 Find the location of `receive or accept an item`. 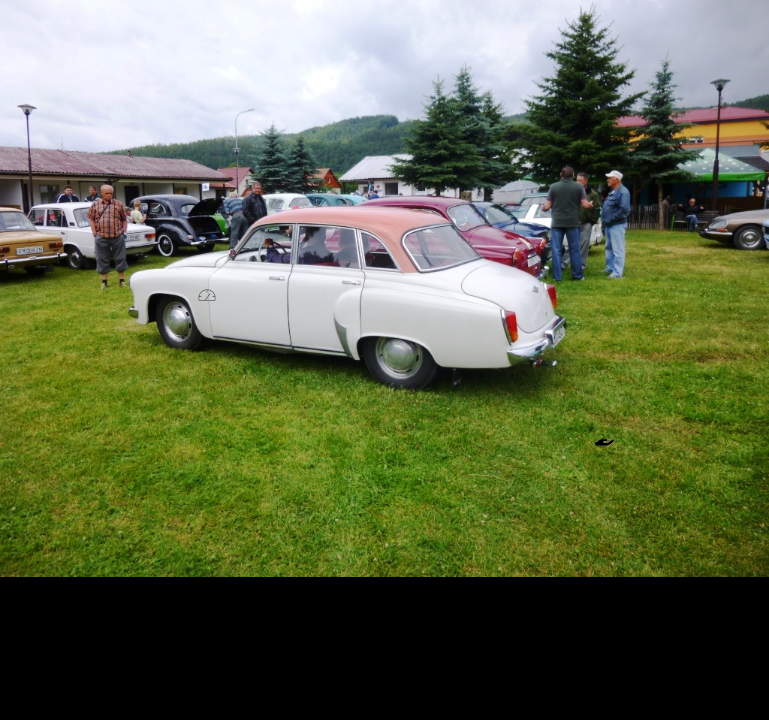

receive or accept an item is located at coordinates (604, 437).